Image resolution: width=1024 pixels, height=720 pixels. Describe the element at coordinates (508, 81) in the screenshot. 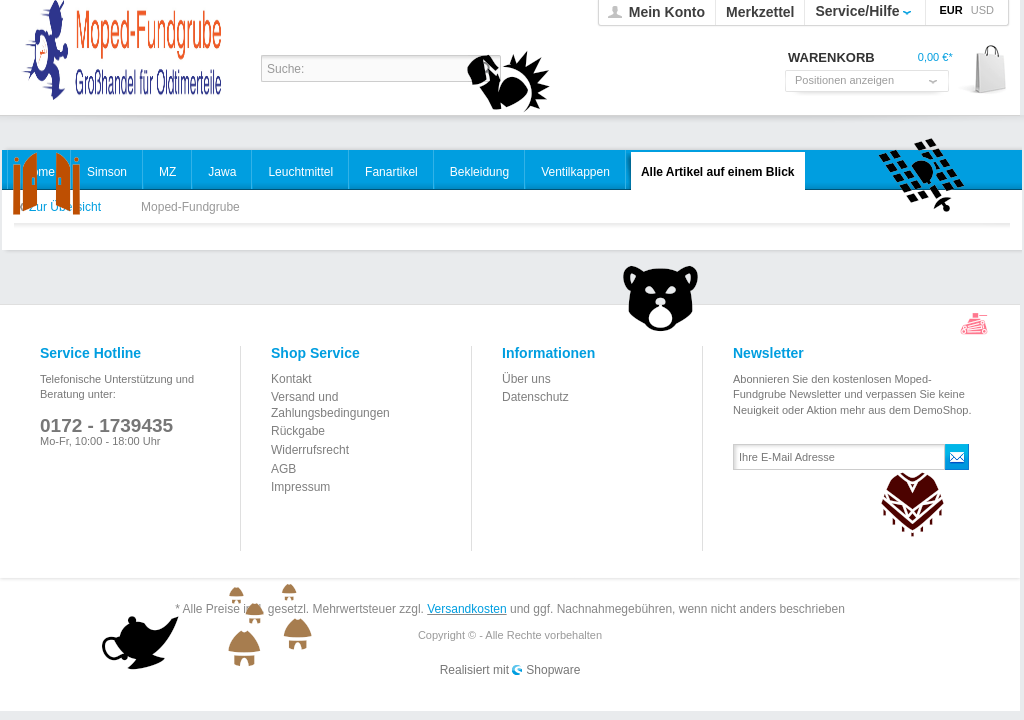

I see `kick attack action in a game` at that location.